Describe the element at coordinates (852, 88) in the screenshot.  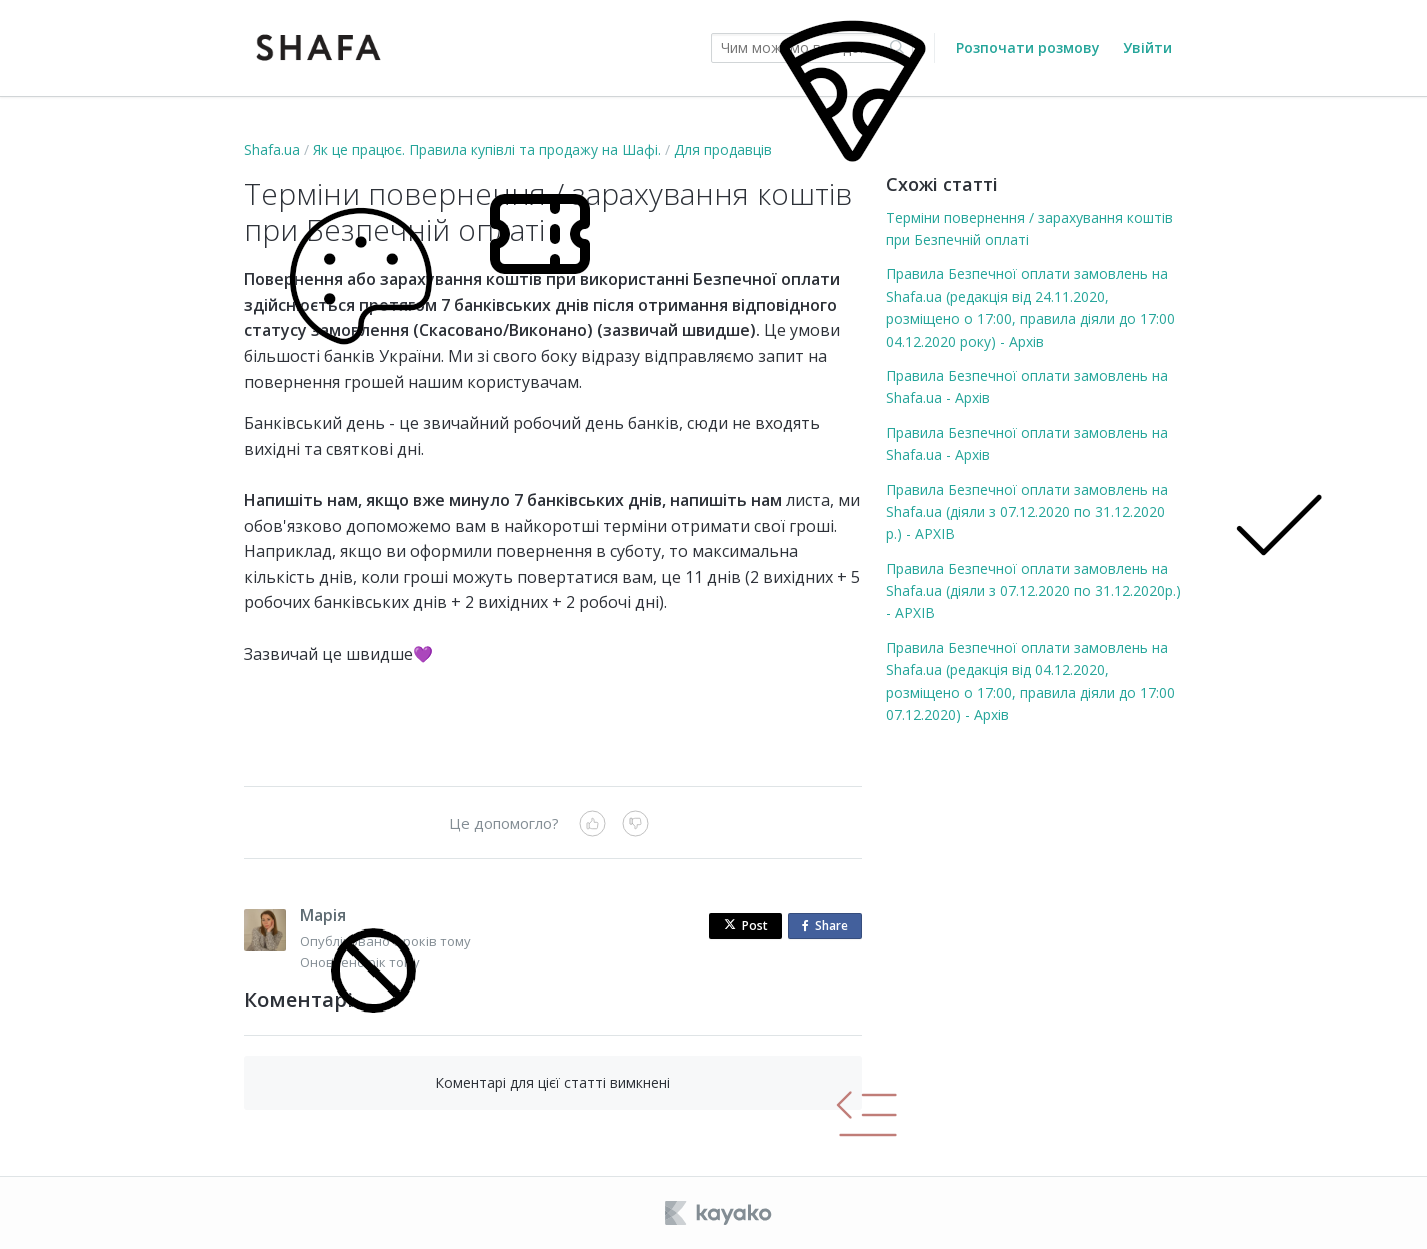
I see `browse food delivery options` at that location.